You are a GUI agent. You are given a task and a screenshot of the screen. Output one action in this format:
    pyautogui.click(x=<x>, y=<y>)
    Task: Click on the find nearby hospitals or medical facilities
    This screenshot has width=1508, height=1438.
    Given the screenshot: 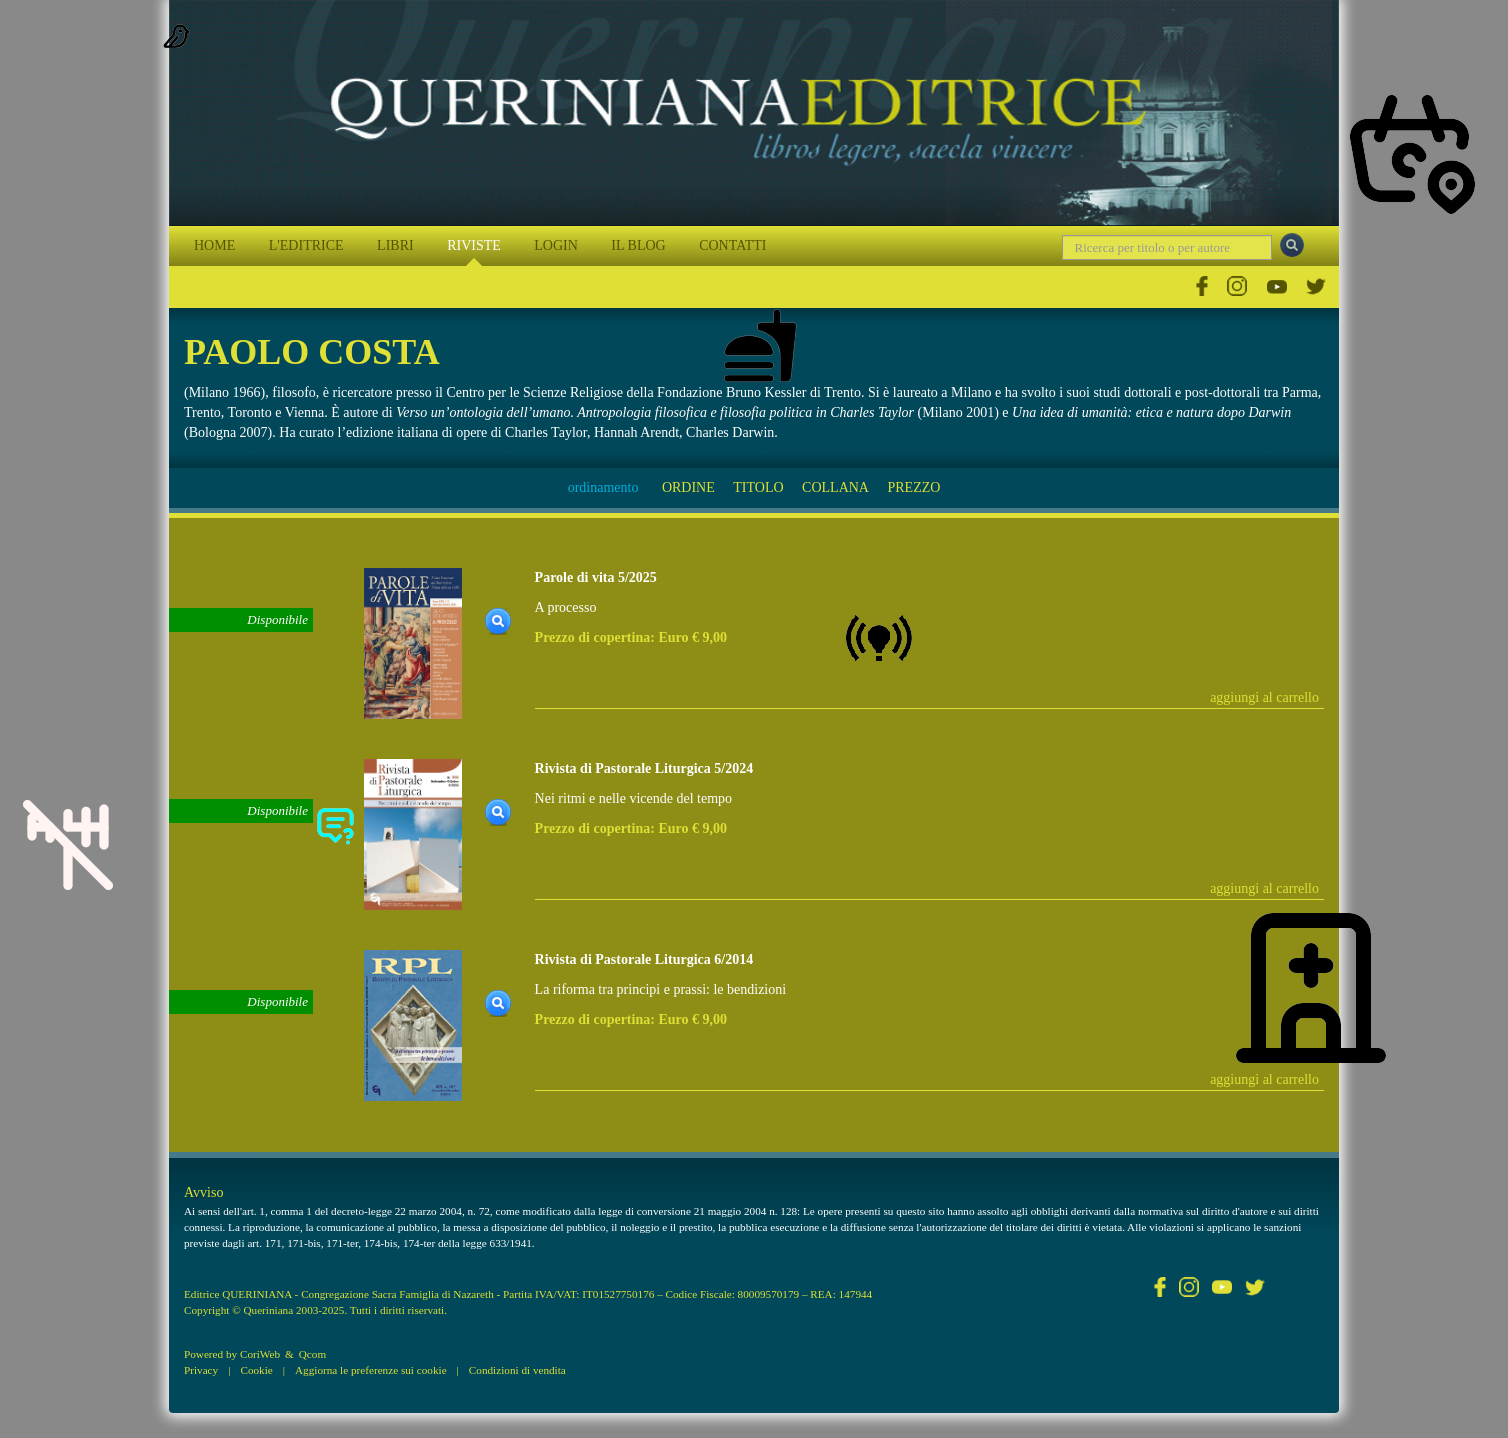 What is the action you would take?
    pyautogui.click(x=1311, y=988)
    